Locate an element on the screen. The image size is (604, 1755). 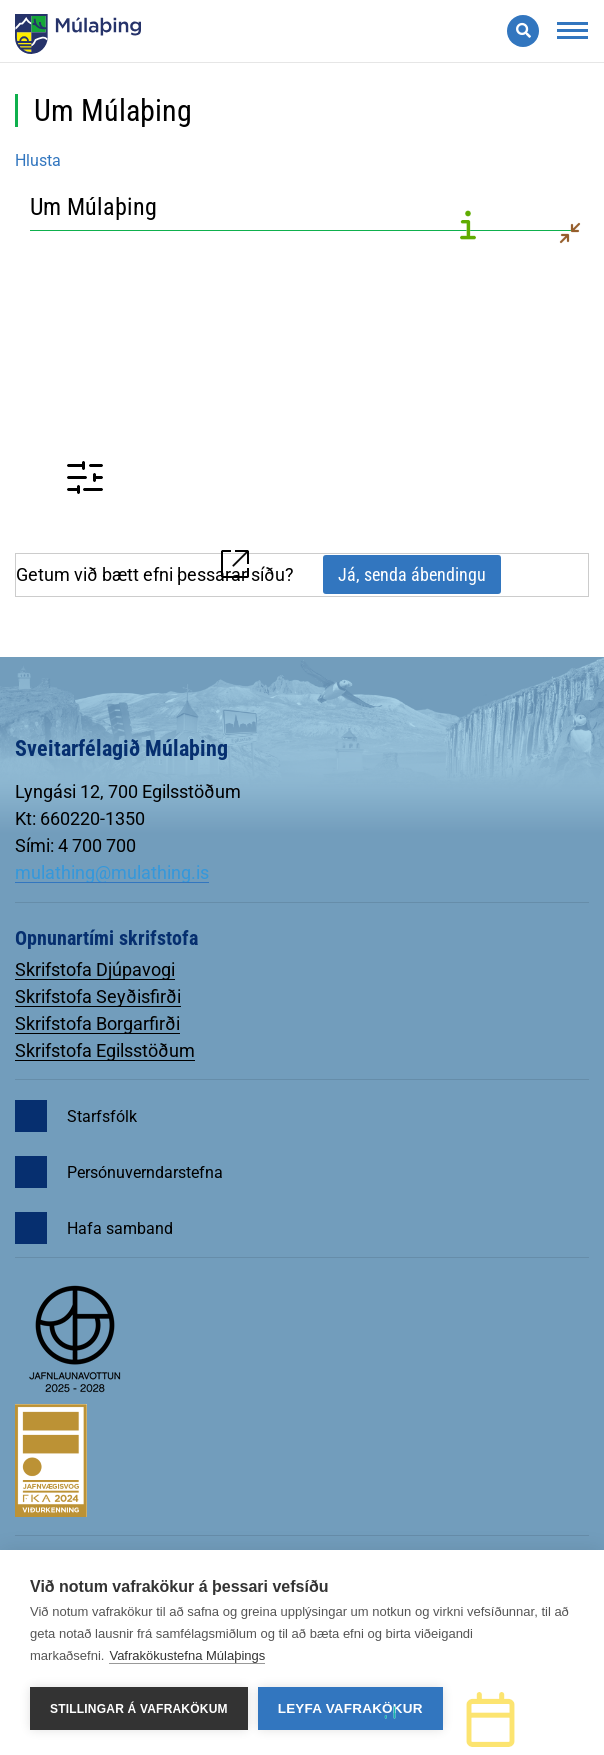
adjust settings or preferences is located at coordinates (85, 477).